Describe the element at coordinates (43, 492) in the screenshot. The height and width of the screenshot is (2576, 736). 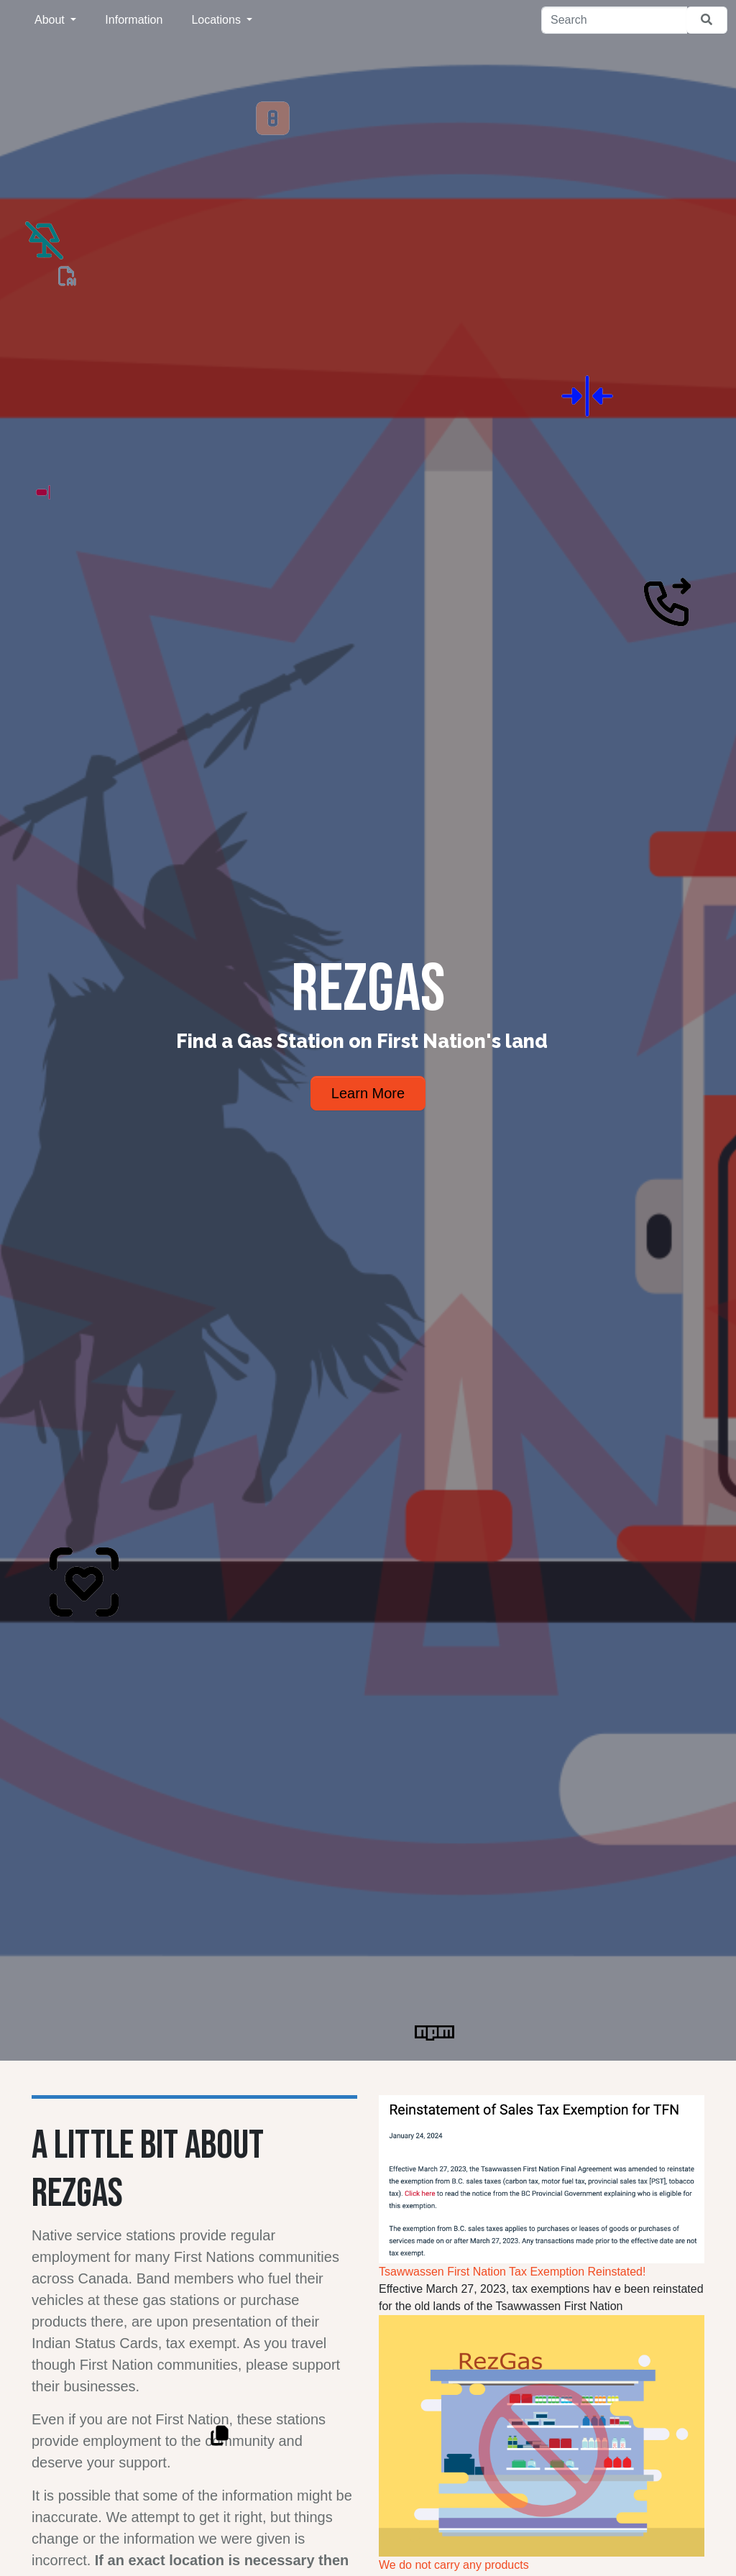
I see `align selected element to the right` at that location.